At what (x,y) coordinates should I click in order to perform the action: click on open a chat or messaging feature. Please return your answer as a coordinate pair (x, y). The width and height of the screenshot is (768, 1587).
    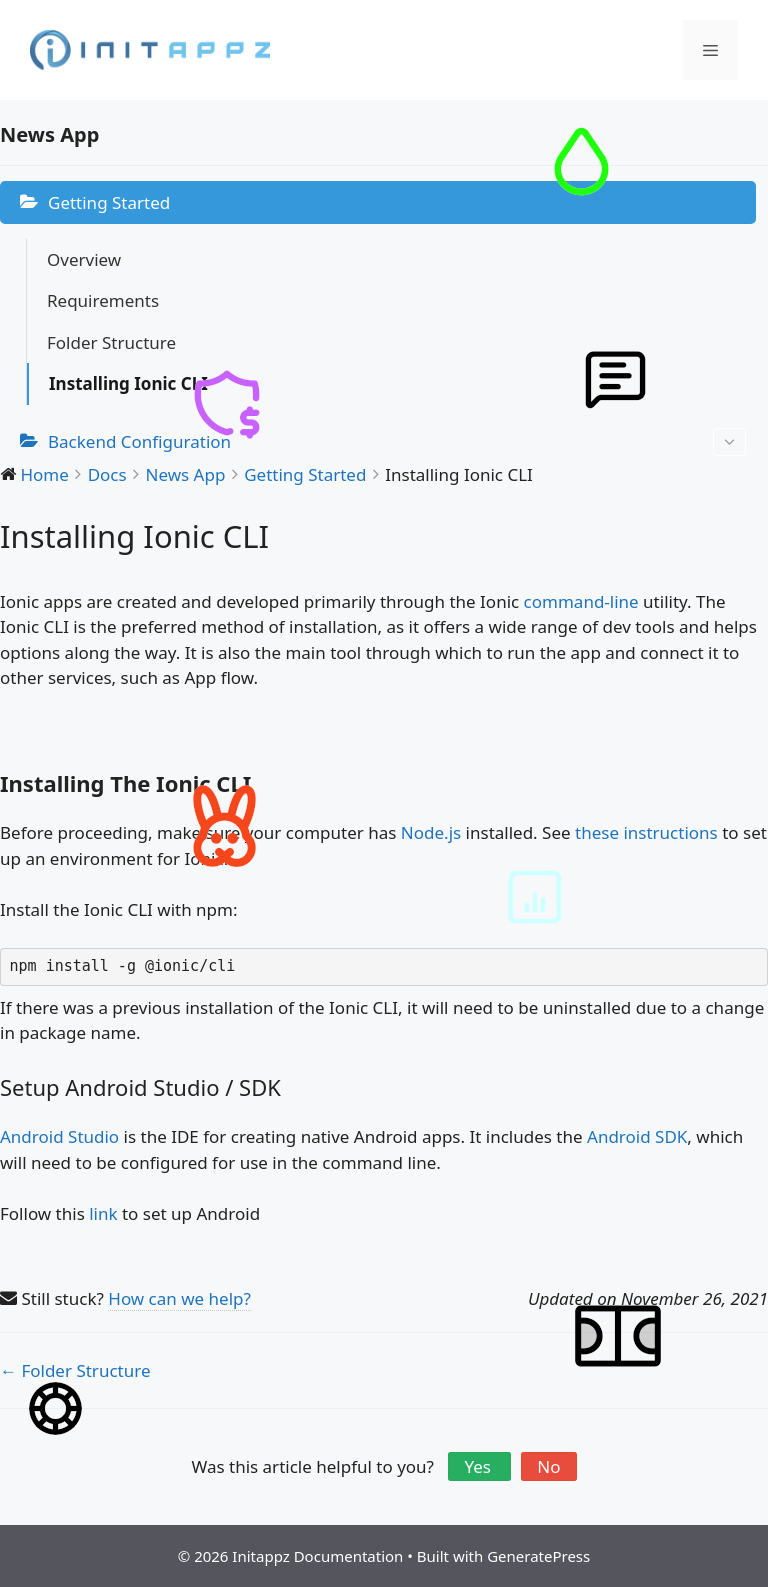
    Looking at the image, I should click on (615, 378).